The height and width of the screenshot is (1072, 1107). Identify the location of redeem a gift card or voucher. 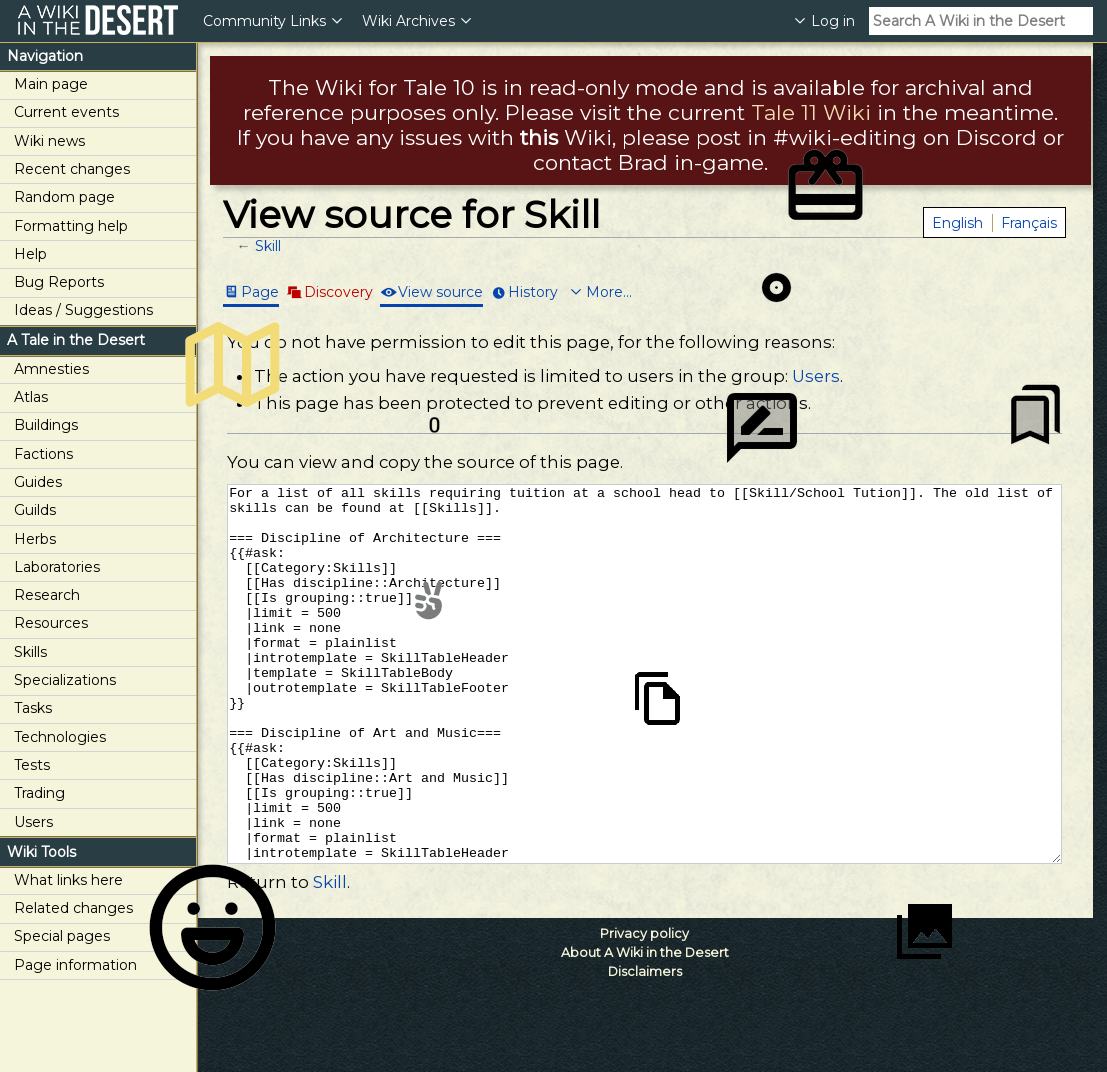
(825, 186).